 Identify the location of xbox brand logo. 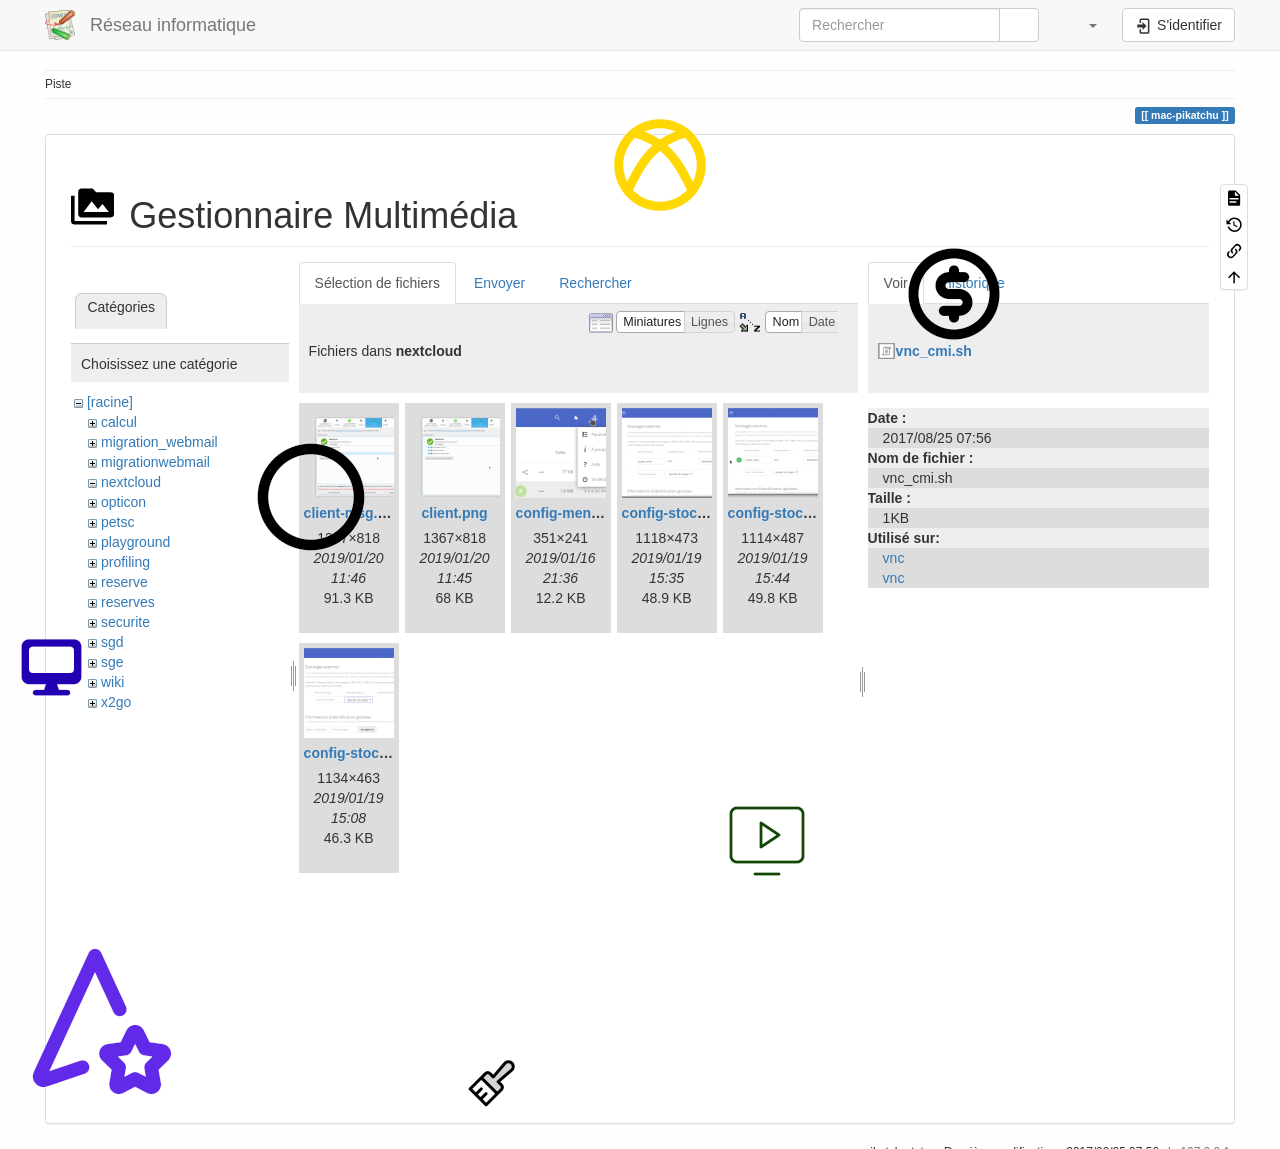
(660, 165).